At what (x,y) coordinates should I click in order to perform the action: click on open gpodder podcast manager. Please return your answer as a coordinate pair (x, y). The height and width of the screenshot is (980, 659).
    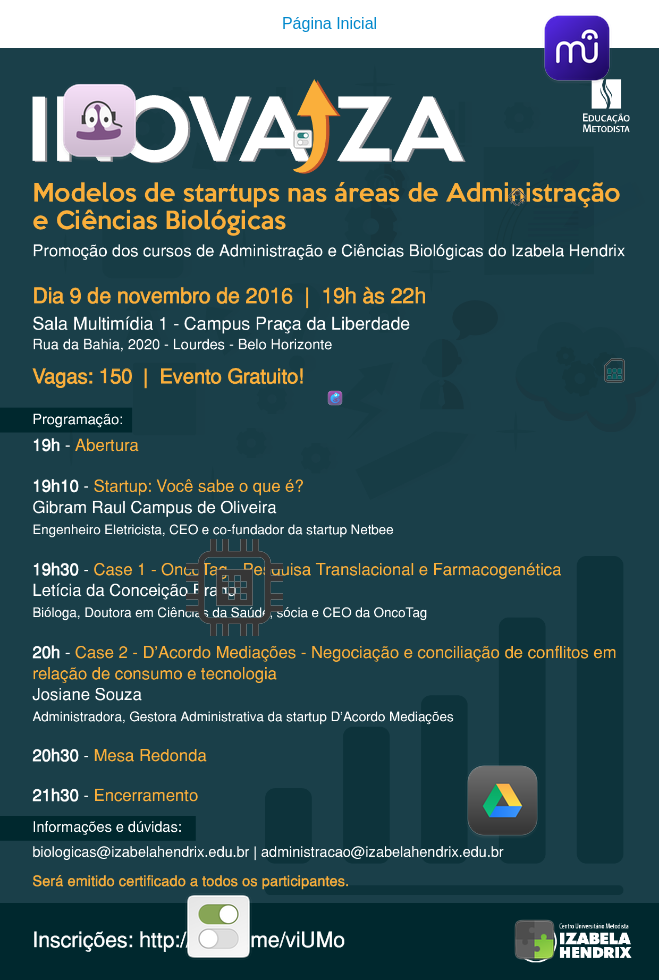
    Looking at the image, I should click on (99, 120).